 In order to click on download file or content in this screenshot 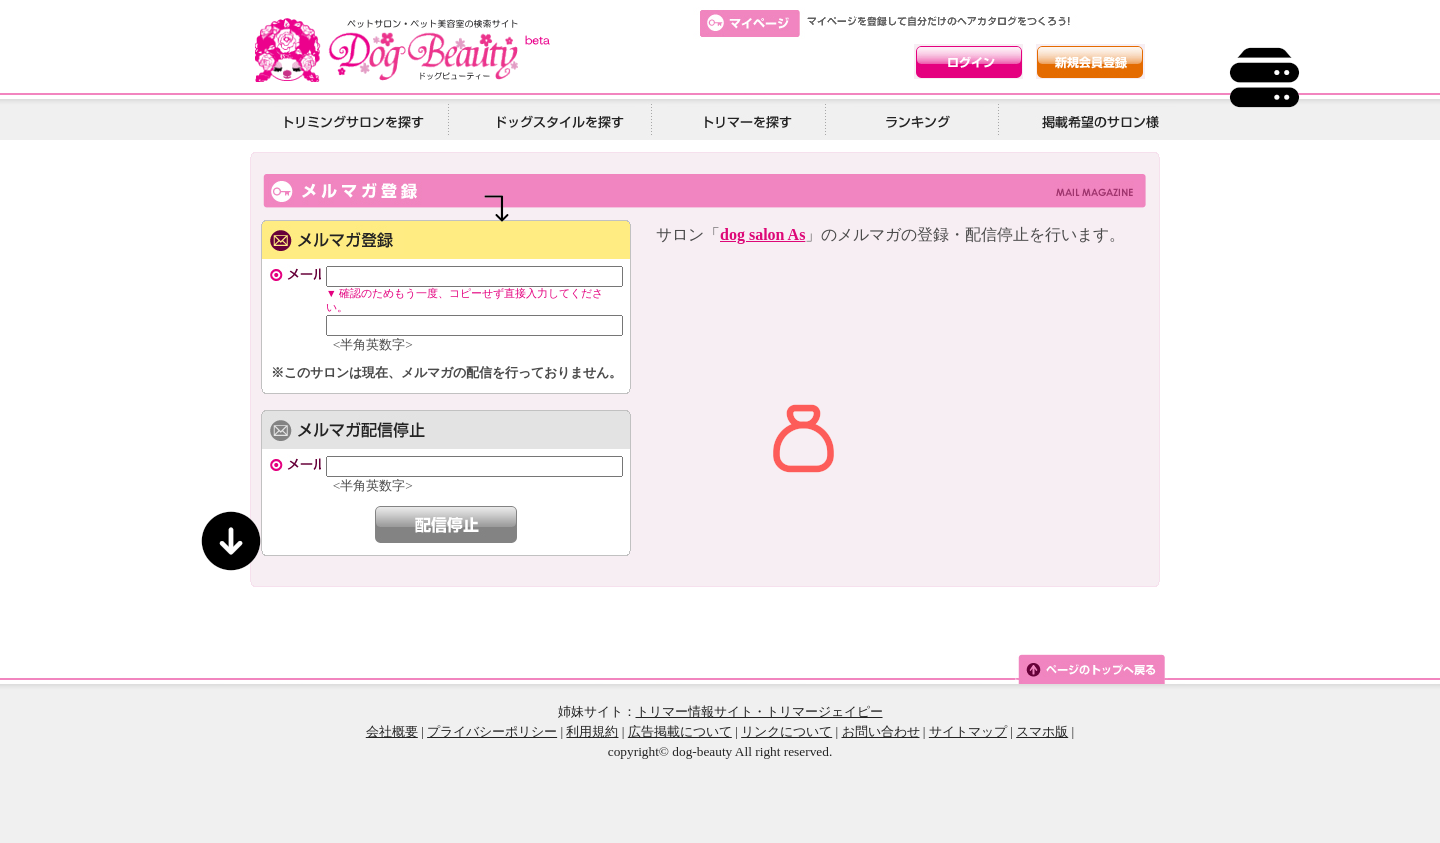, I will do `click(231, 541)`.